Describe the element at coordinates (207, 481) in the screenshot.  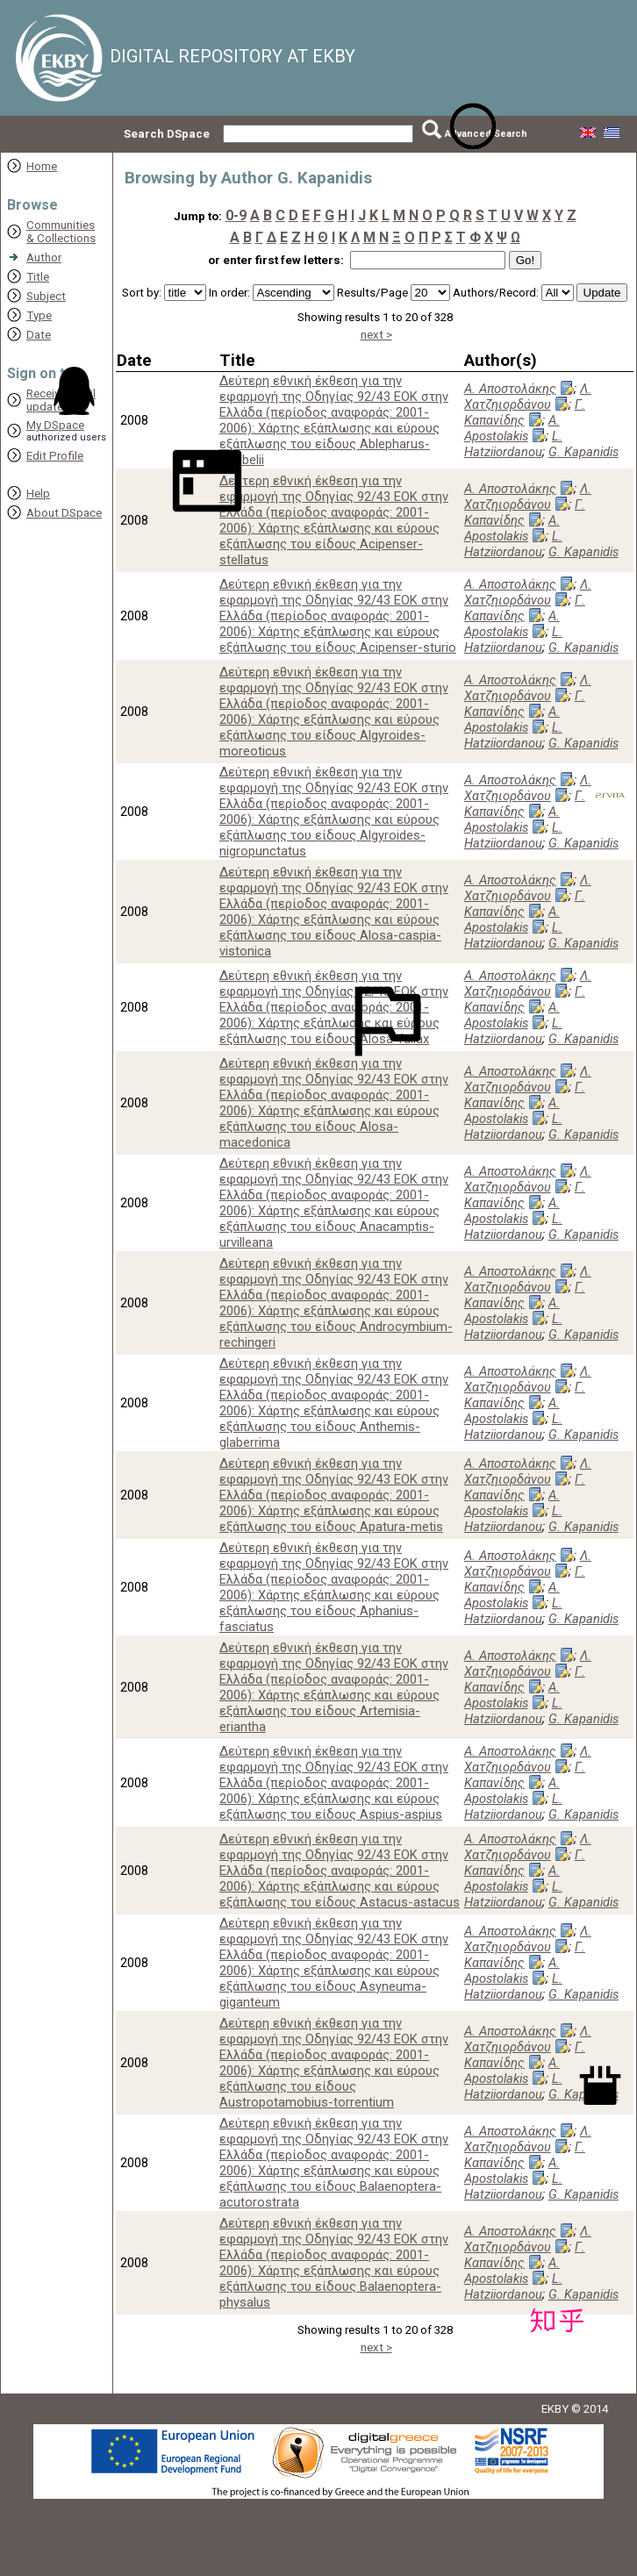
I see `open terminal or command line interface` at that location.